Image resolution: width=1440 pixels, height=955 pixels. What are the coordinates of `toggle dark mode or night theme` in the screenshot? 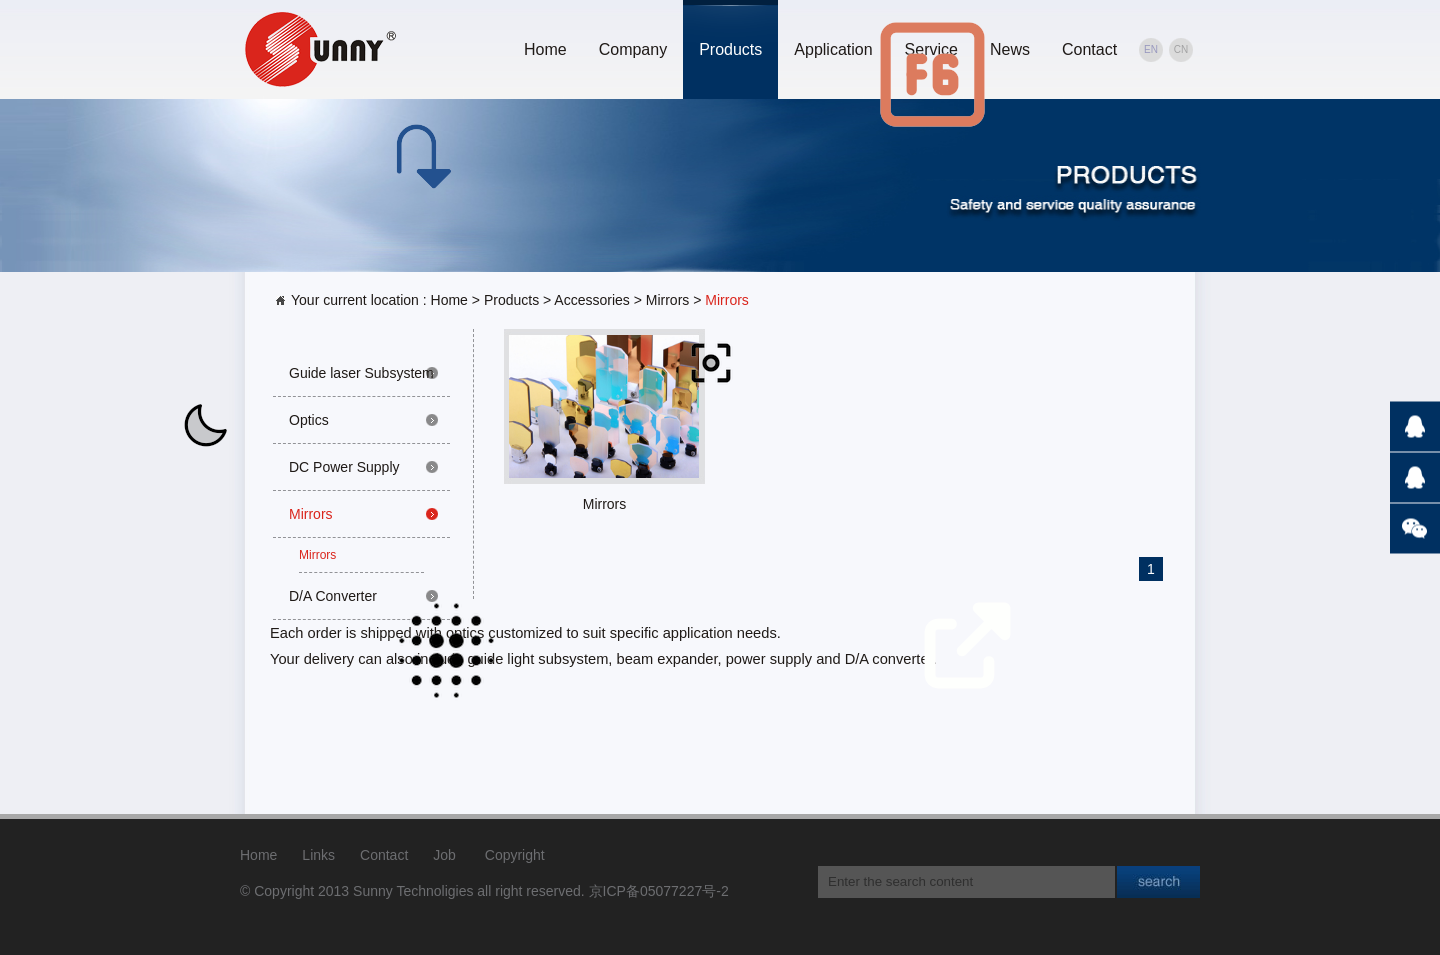 It's located at (204, 426).